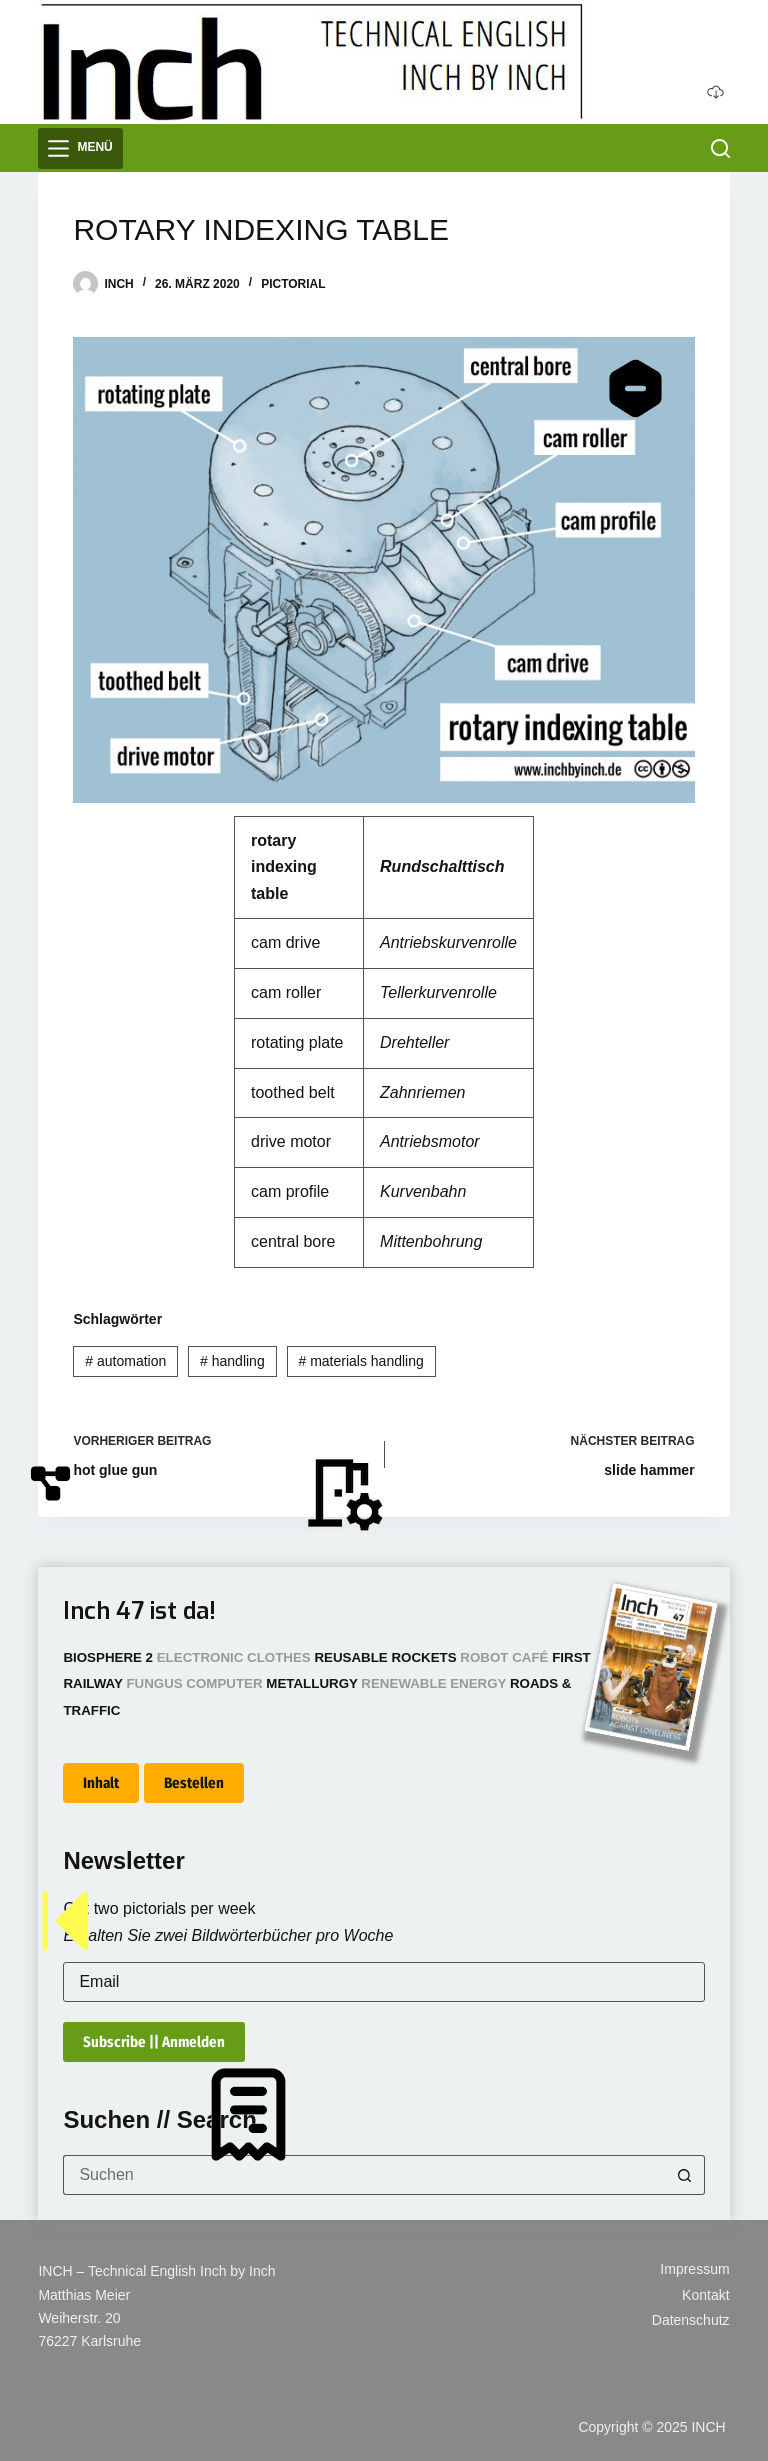 The height and width of the screenshot is (2461, 768). Describe the element at coordinates (635, 388) in the screenshot. I see `remove item from collection` at that location.